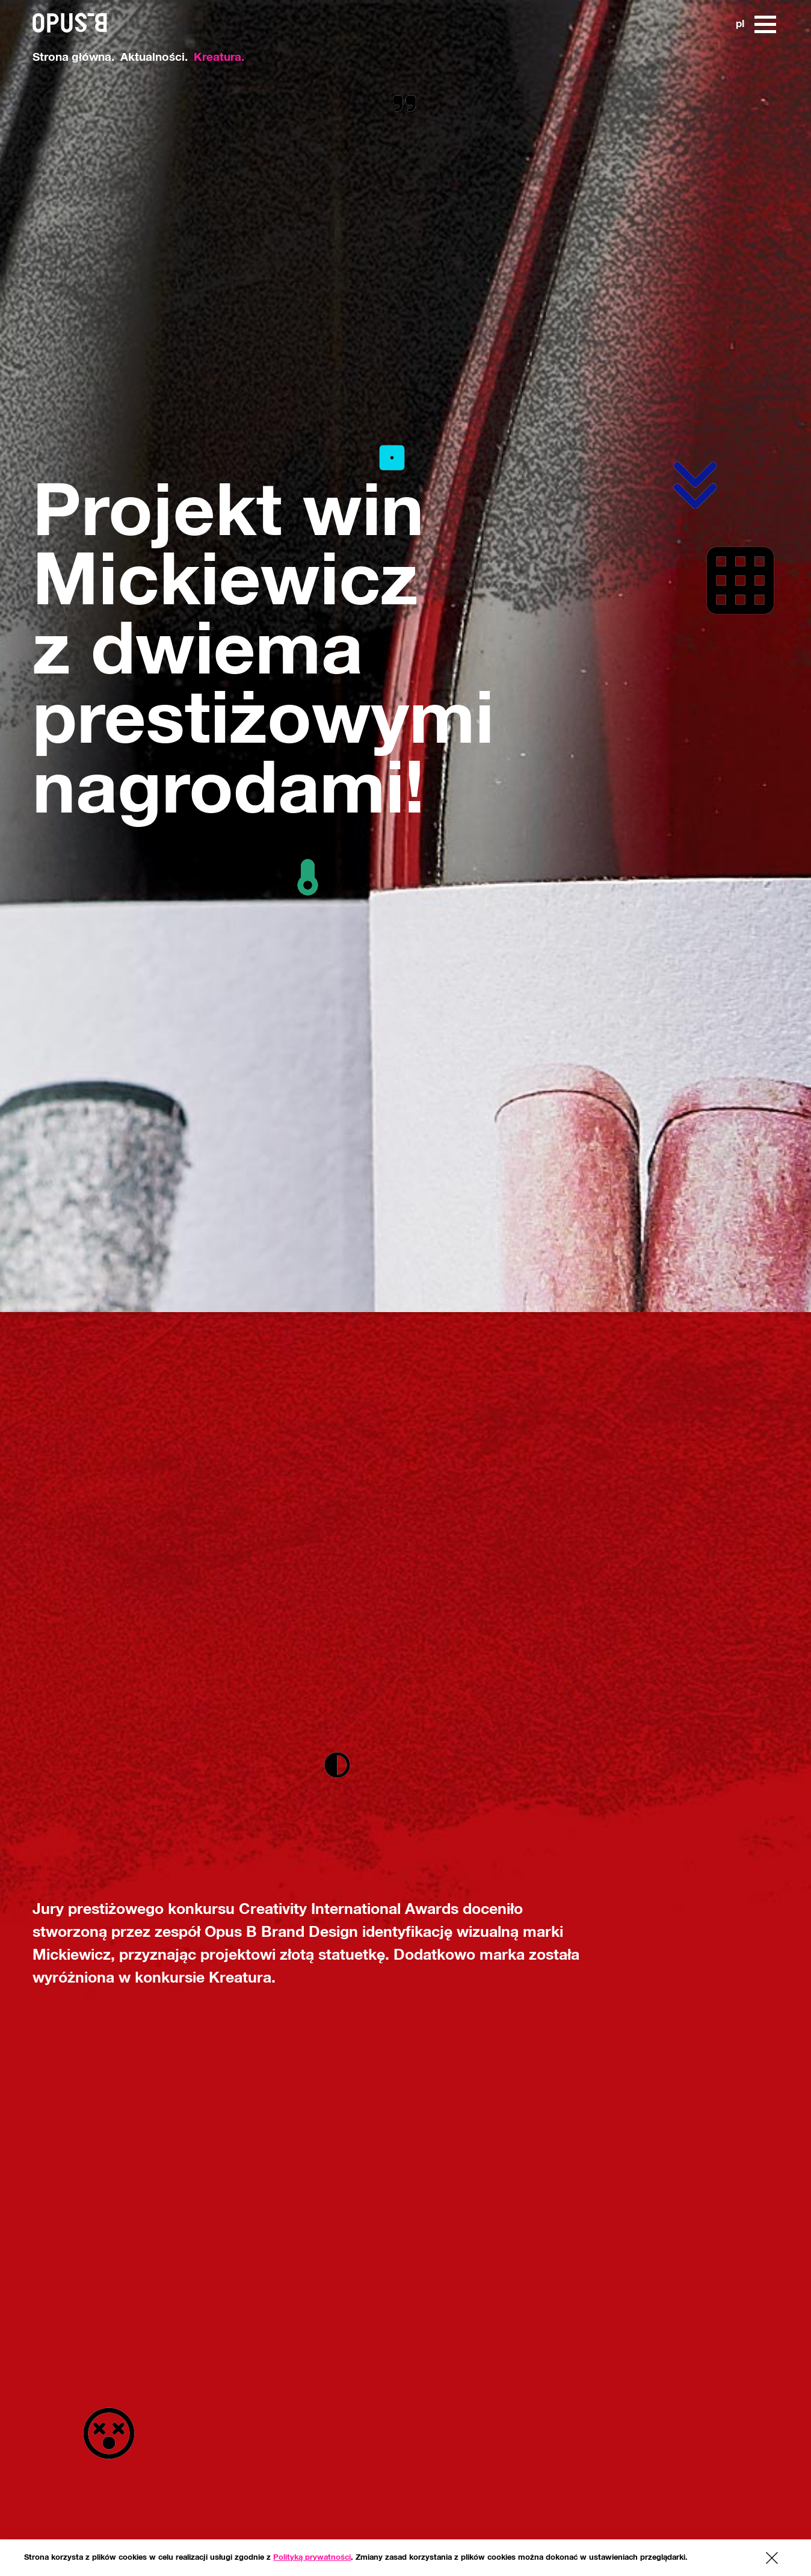 This screenshot has width=811, height=2576. Describe the element at coordinates (392, 457) in the screenshot. I see `indicates a value of one in a dice or random number game` at that location.